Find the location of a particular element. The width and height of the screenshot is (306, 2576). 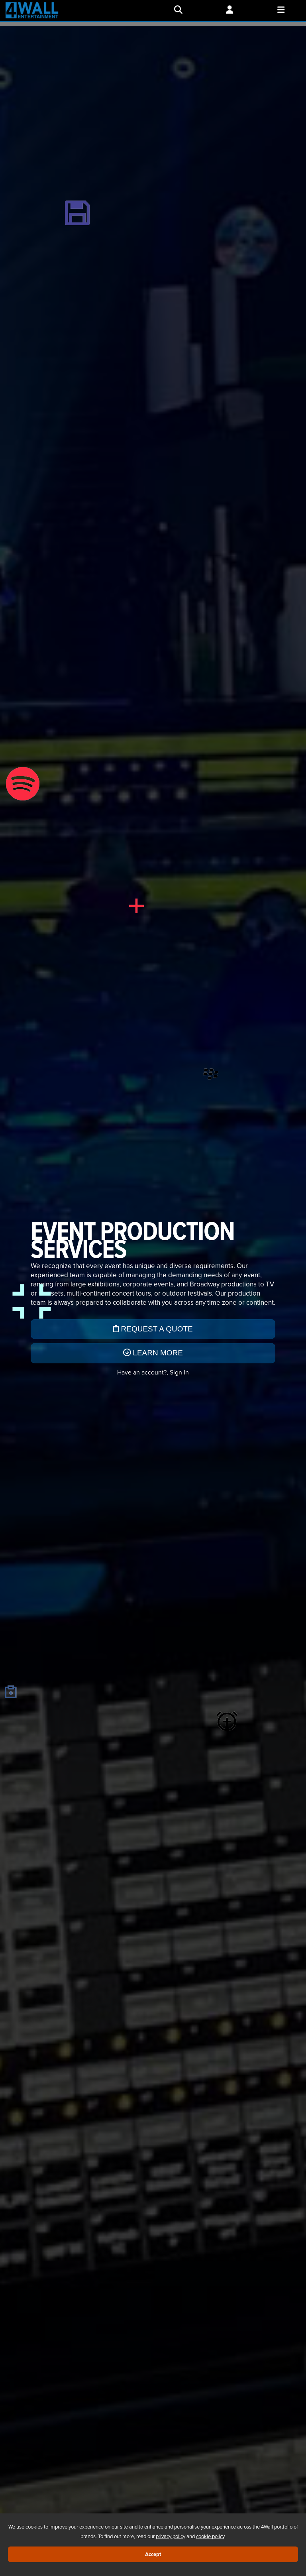

add a new item is located at coordinates (136, 906).